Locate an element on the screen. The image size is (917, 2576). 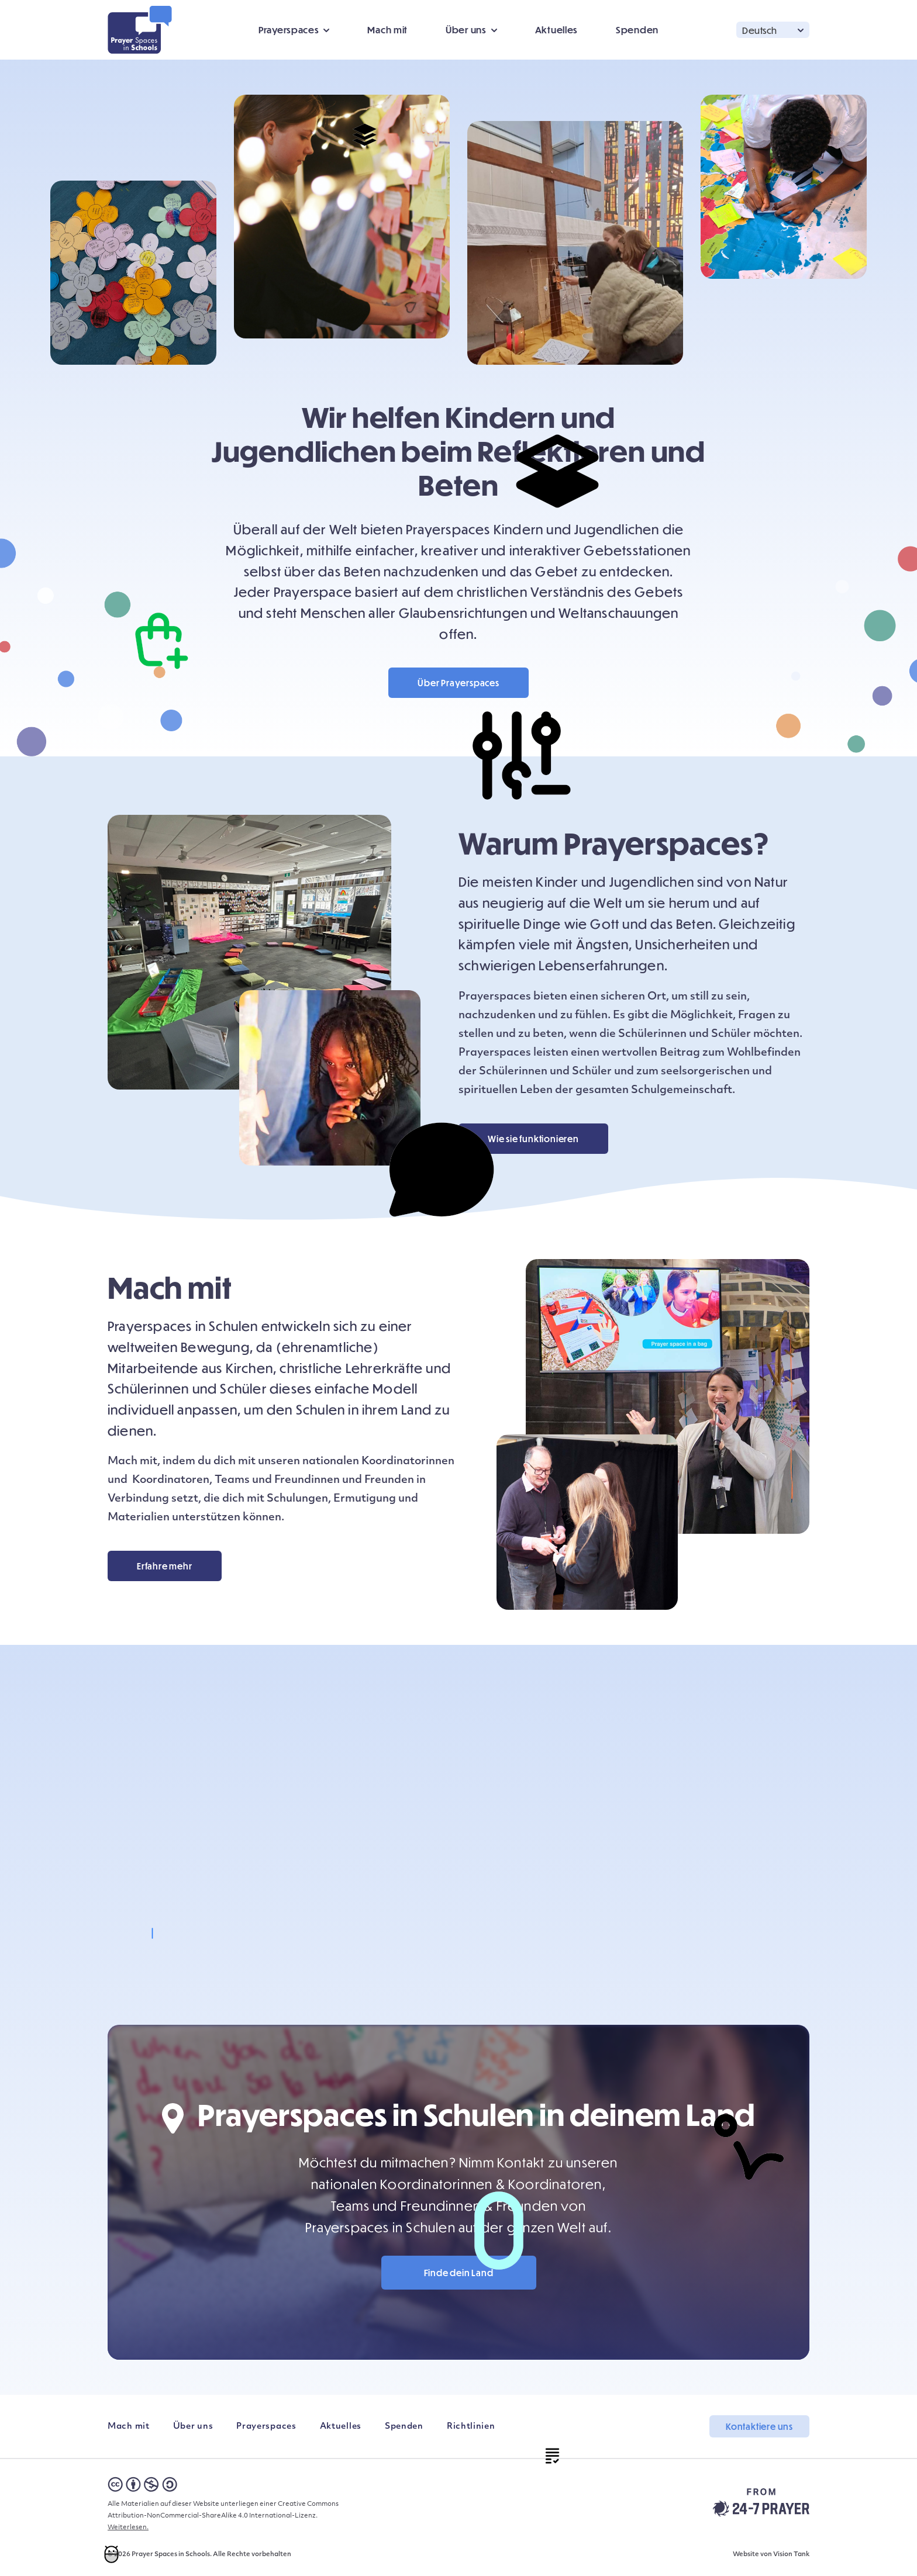
send layer backward in the stack is located at coordinates (557, 471).